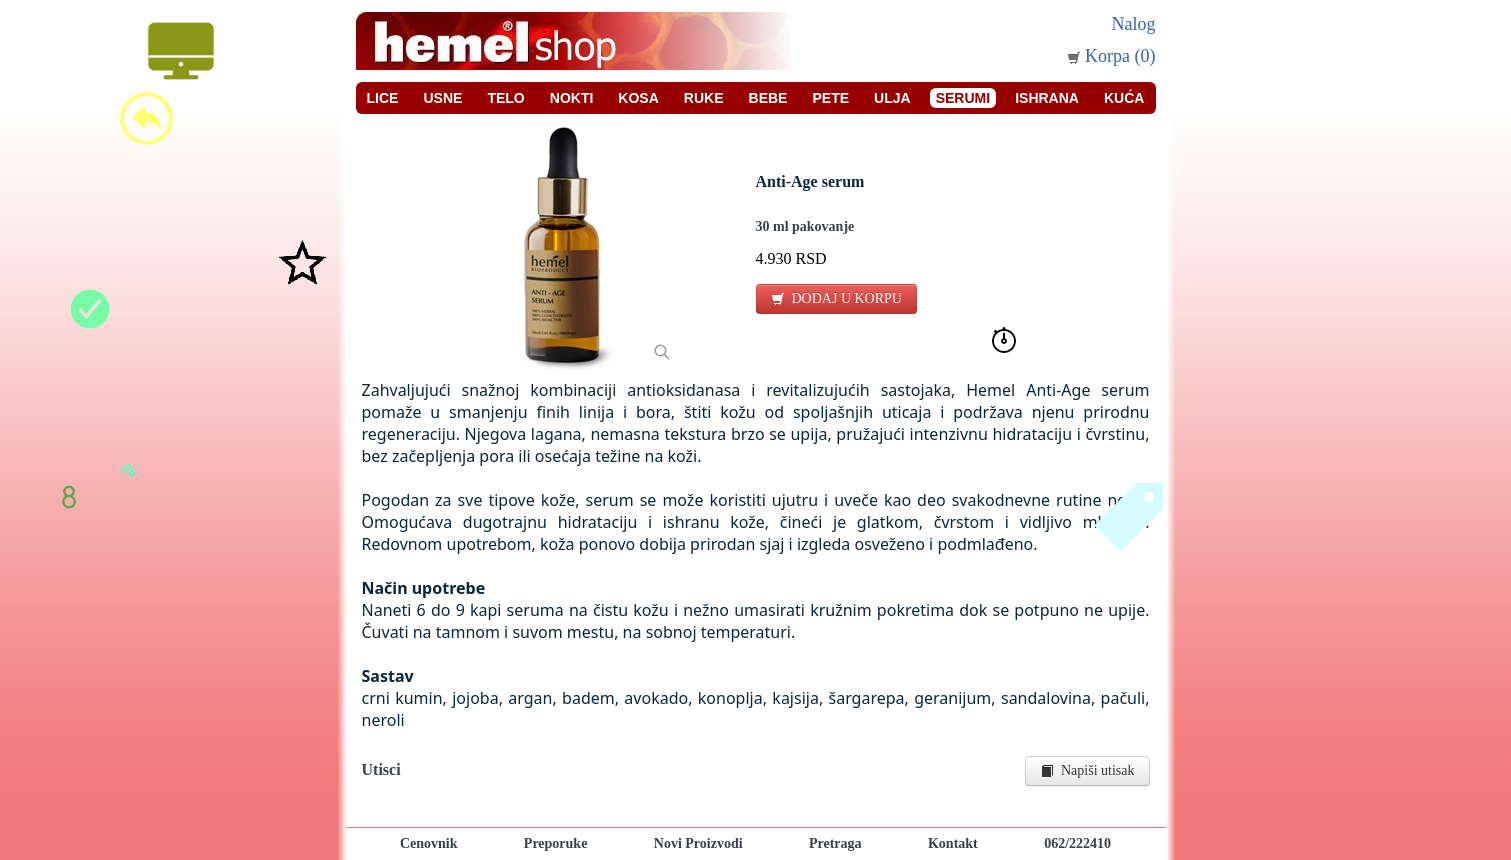  Describe the element at coordinates (1130, 516) in the screenshot. I see `view or apply tags to an item` at that location.